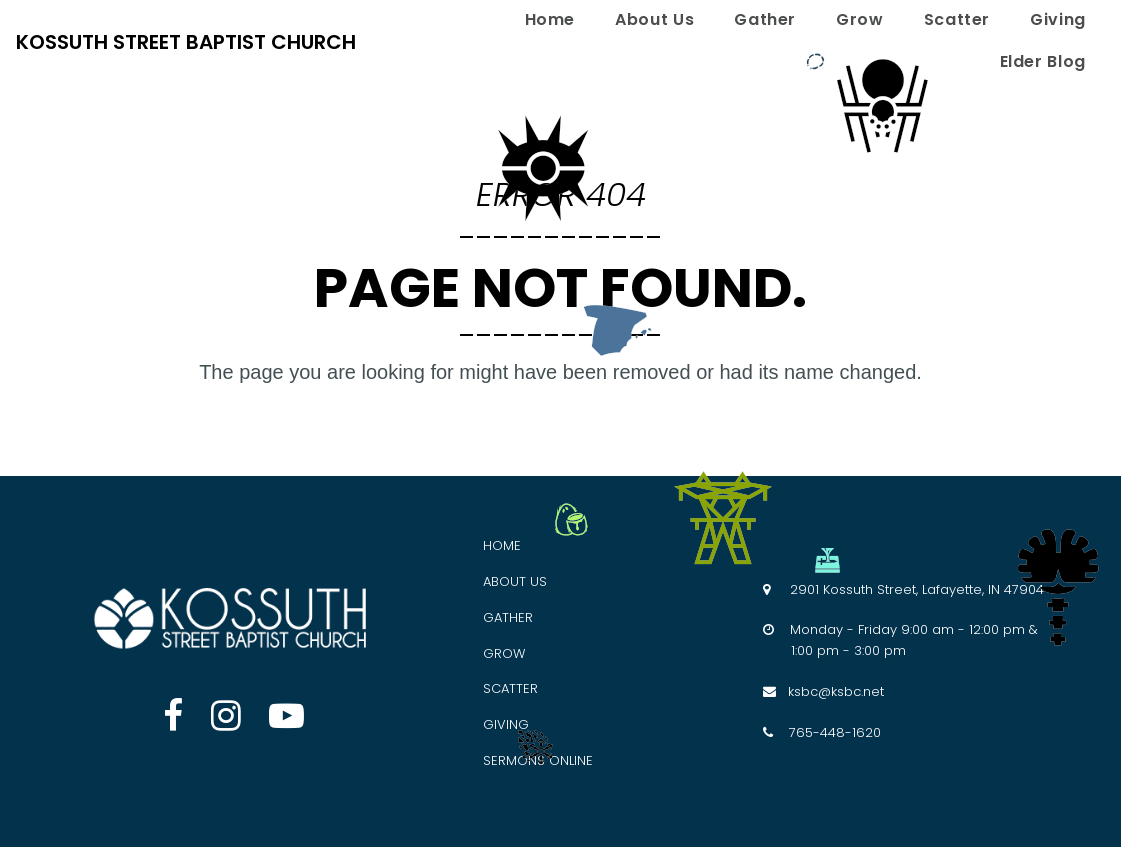 The image size is (1121, 847). Describe the element at coordinates (882, 105) in the screenshot. I see `spider enemy or creature in a game interface` at that location.